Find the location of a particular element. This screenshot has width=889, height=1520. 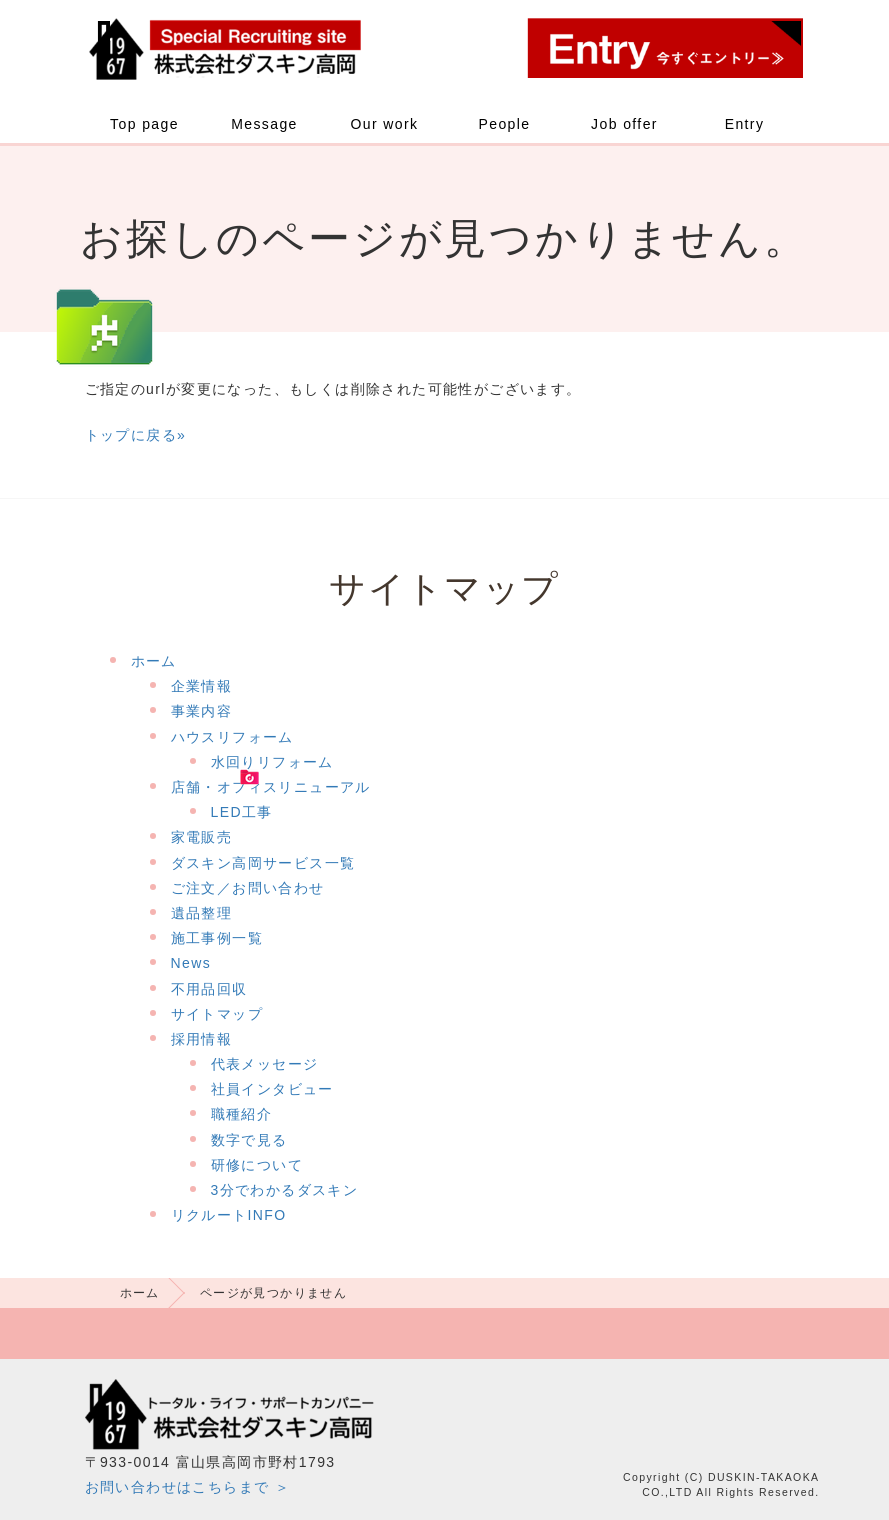

open 4K Tokkit video downloads folder is located at coordinates (249, 777).